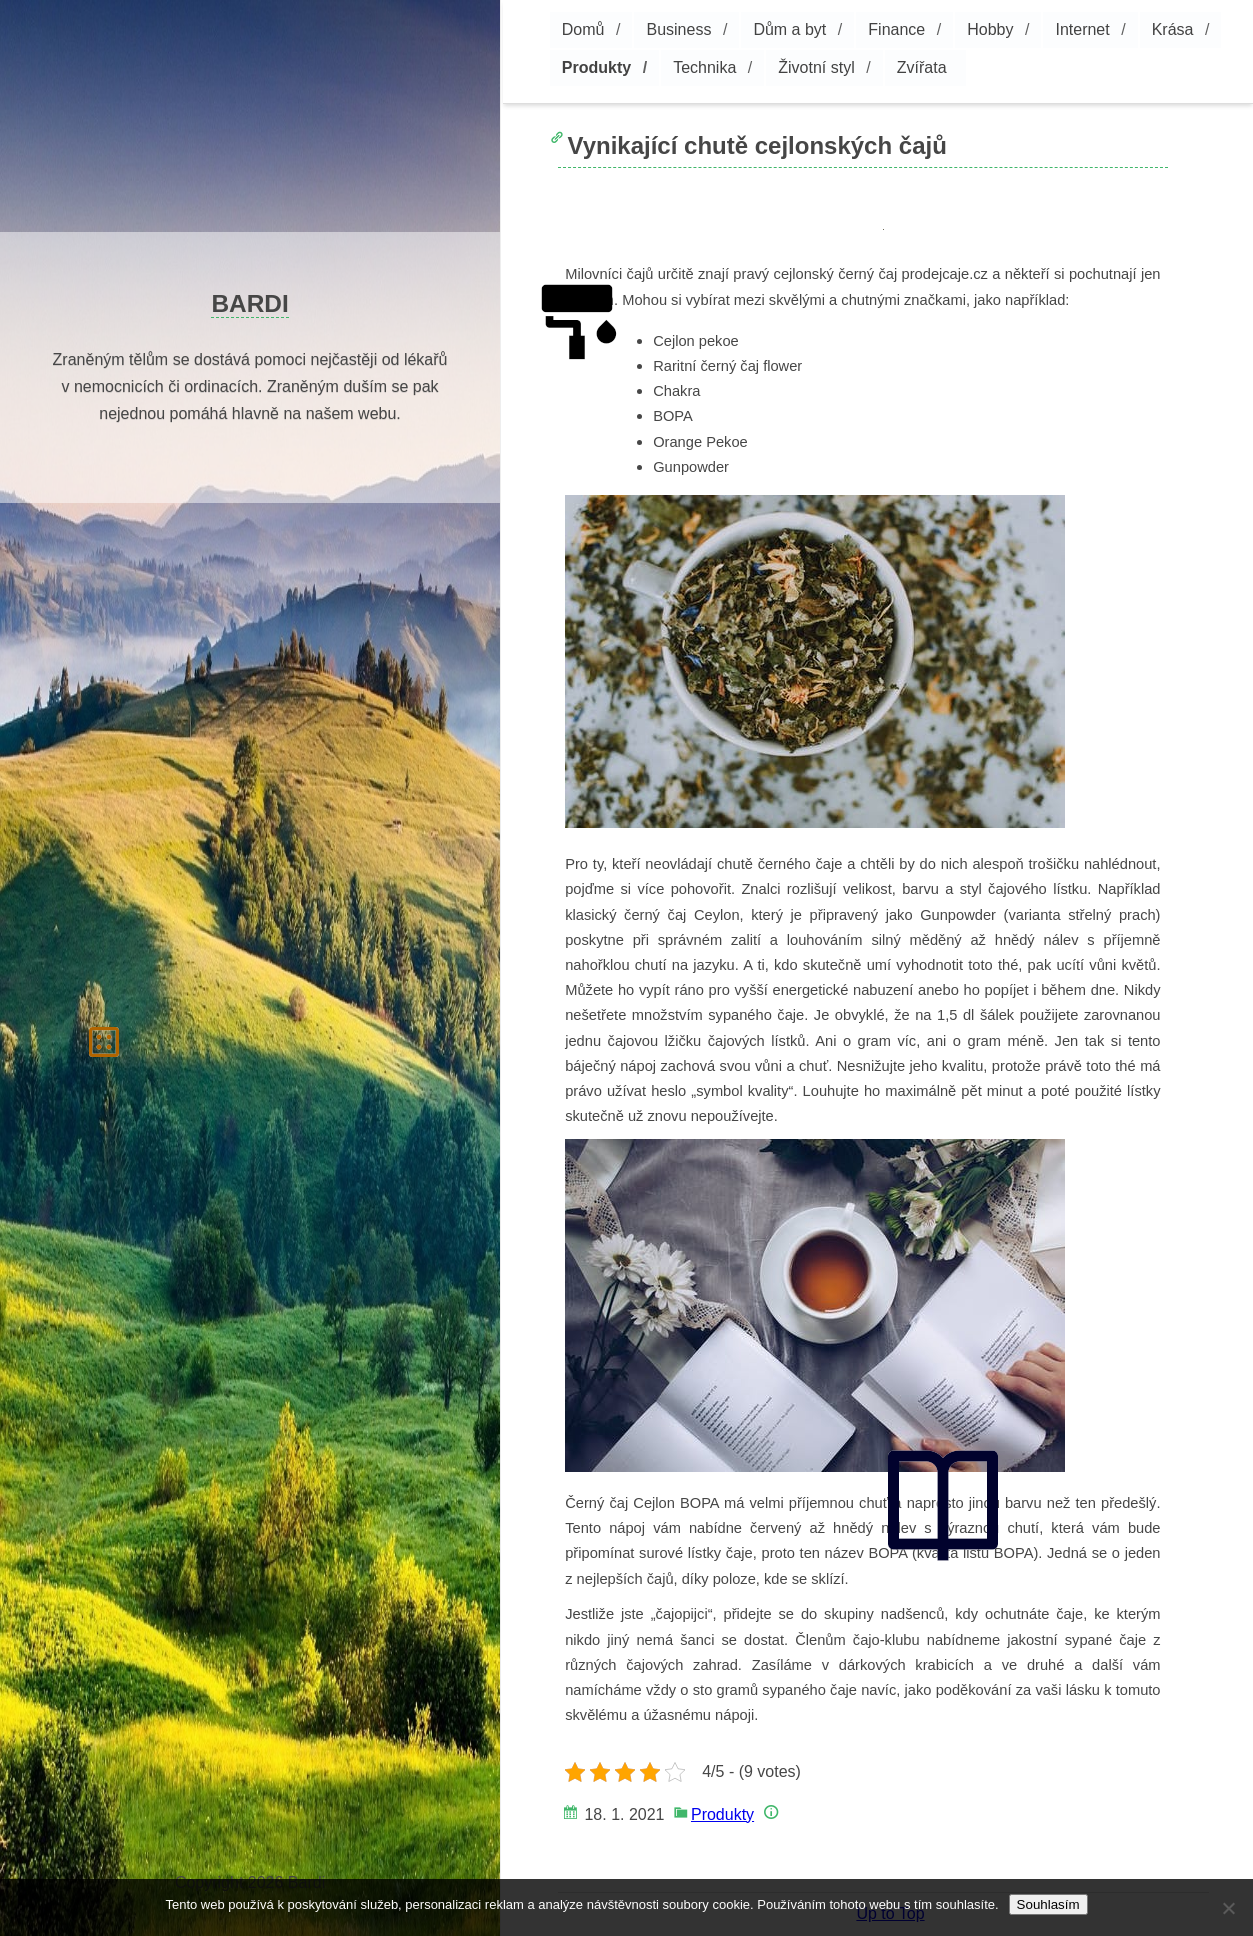 This screenshot has height=1936, width=1253. What do you see at coordinates (577, 320) in the screenshot?
I see `access painting or drawing tools` at bounding box center [577, 320].